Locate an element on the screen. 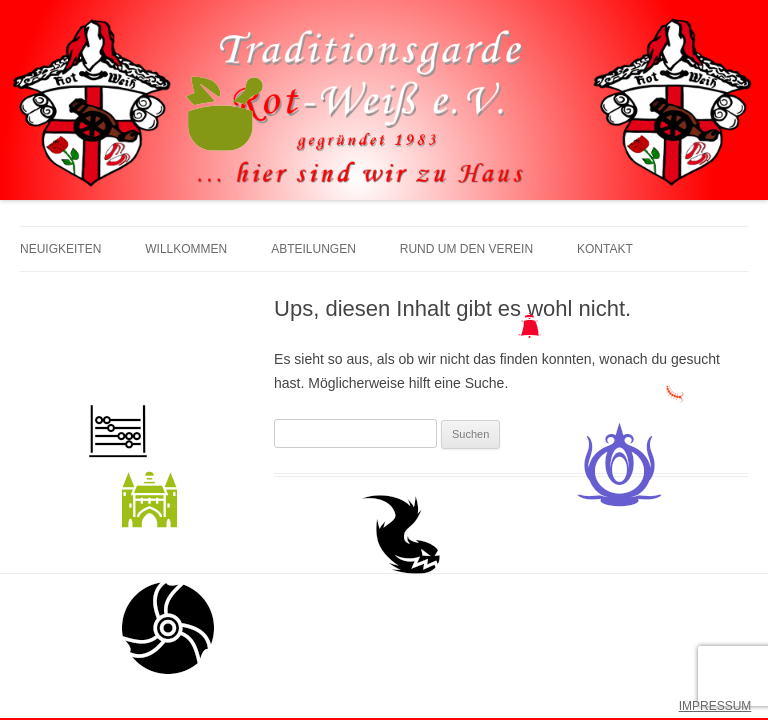  indicates bug or pest-related content in a game is located at coordinates (675, 394).